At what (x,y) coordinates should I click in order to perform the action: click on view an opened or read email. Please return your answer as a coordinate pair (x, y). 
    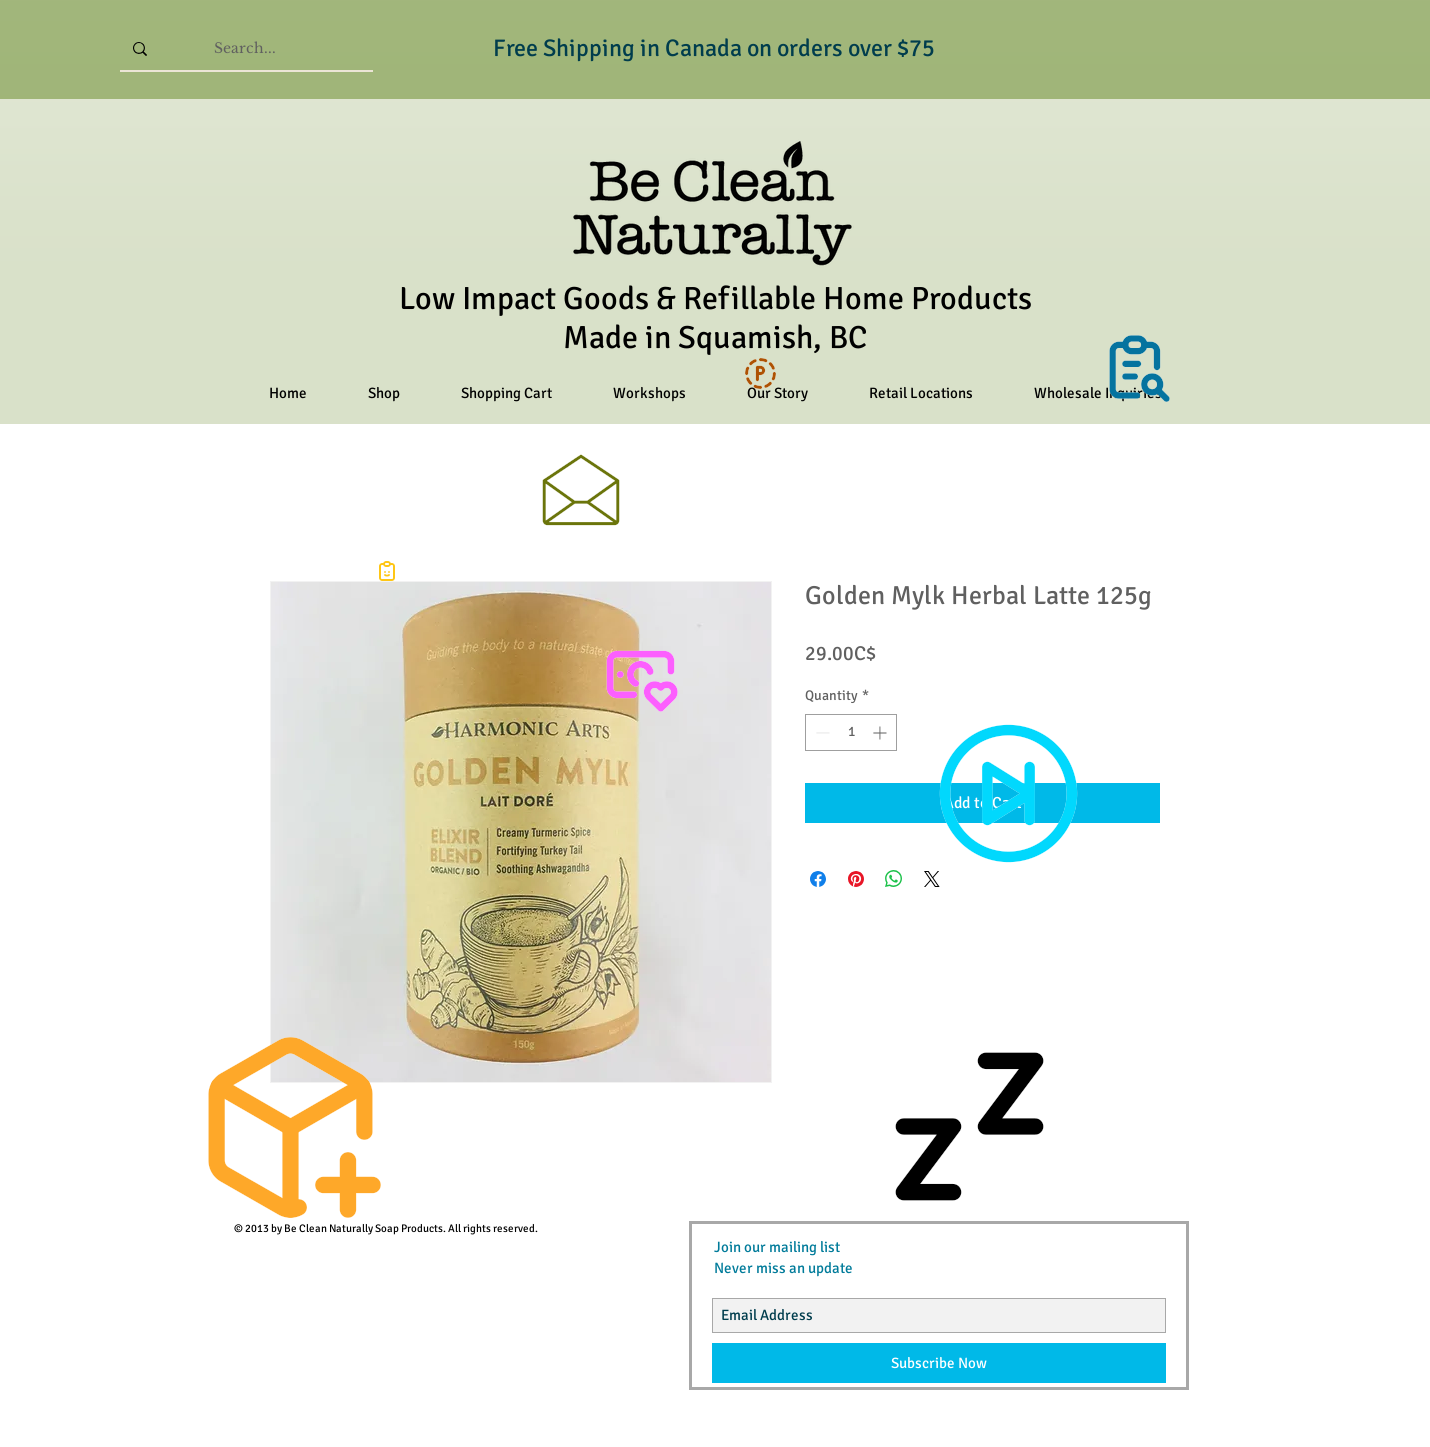
    Looking at the image, I should click on (581, 493).